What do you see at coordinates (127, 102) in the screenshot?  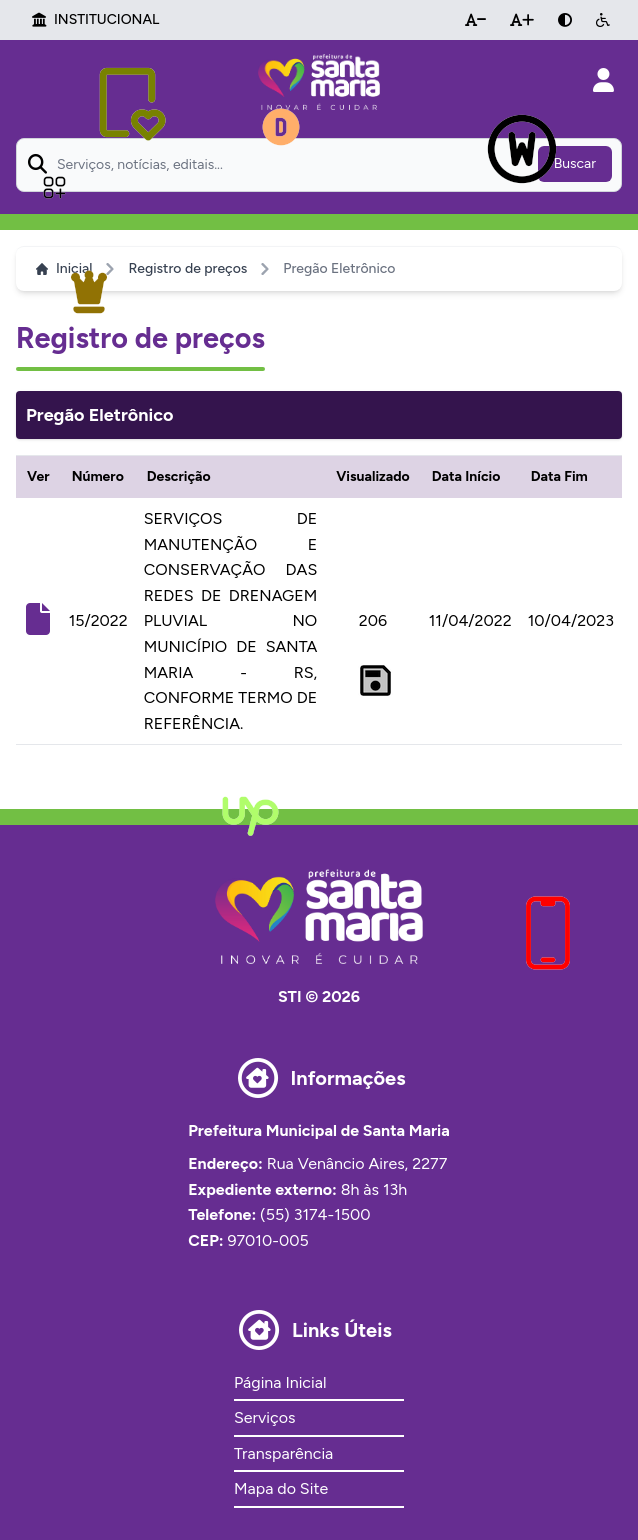 I see `add tablet to favorites` at bounding box center [127, 102].